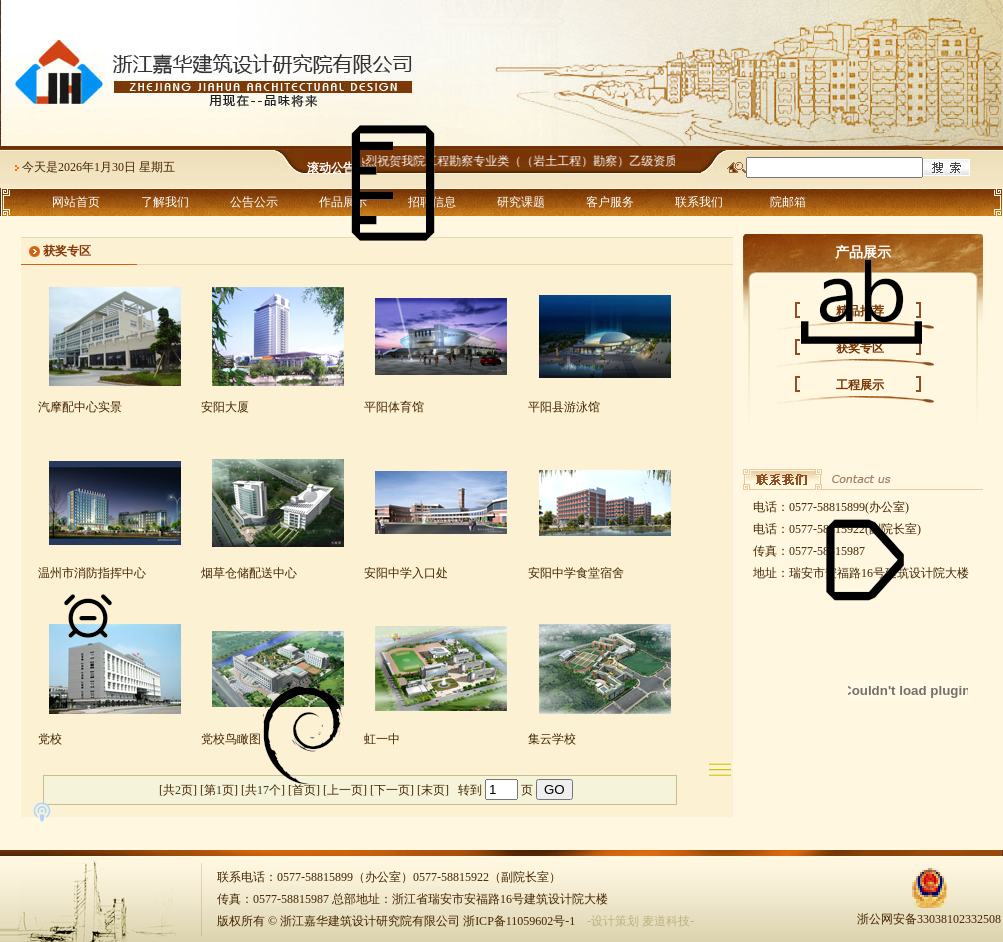 This screenshot has height=942, width=1003. Describe the element at coordinates (88, 616) in the screenshot. I see `remove or delete an alarm` at that location.